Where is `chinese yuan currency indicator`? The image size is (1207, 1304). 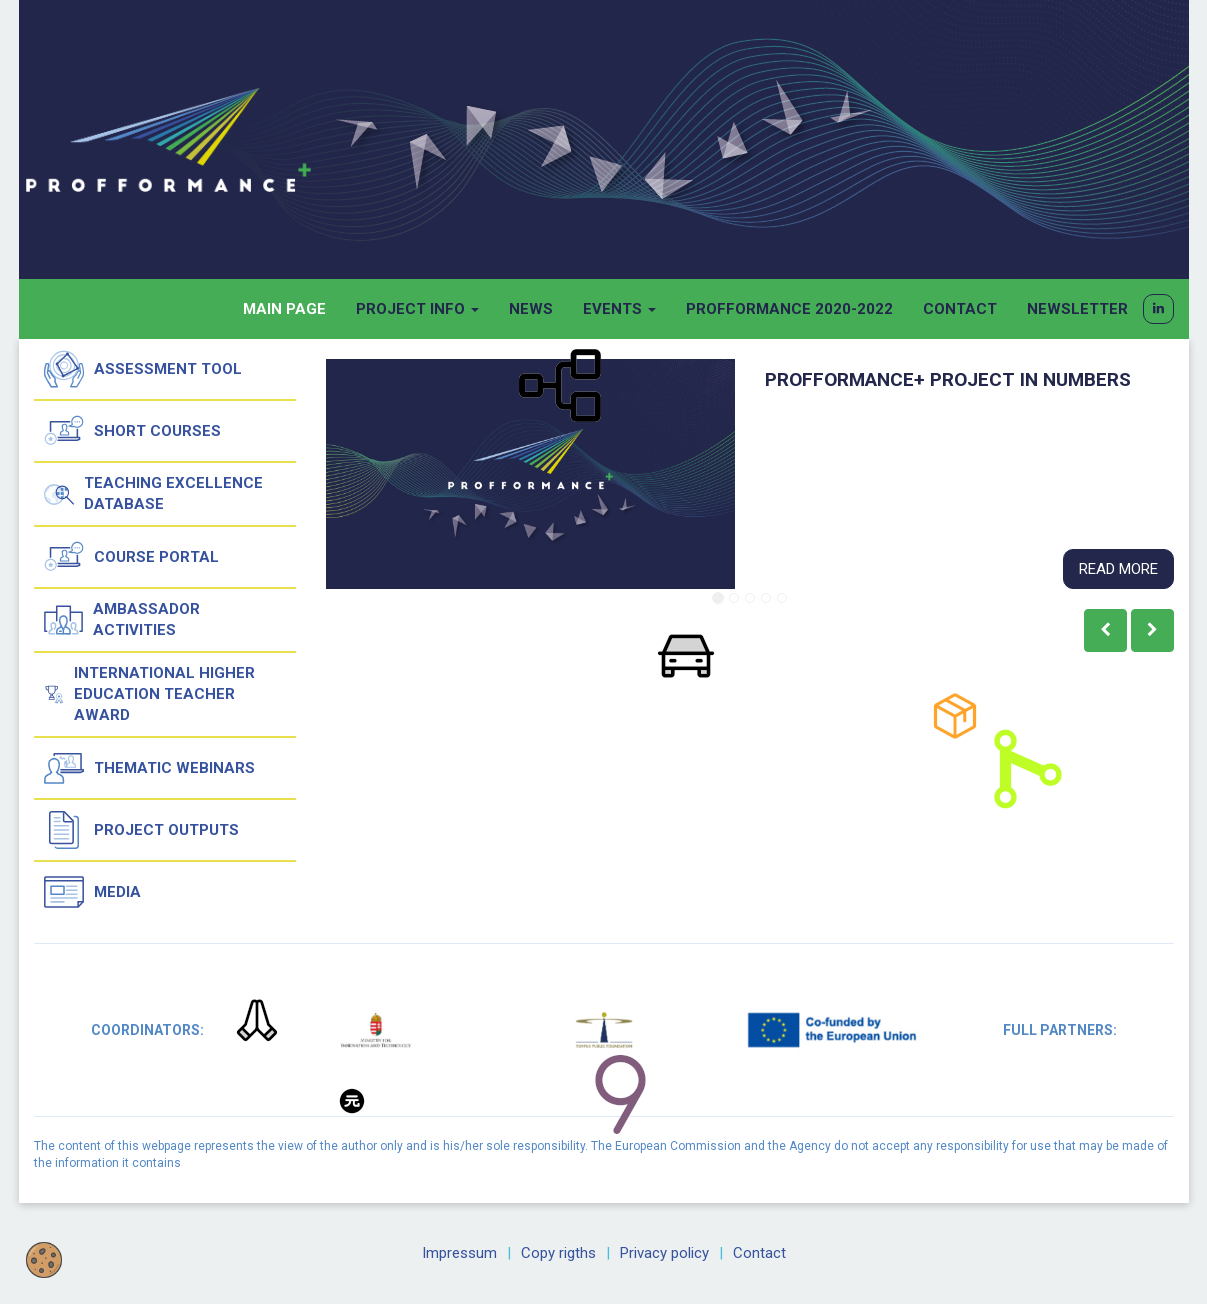 chinese yuan currency indicator is located at coordinates (352, 1102).